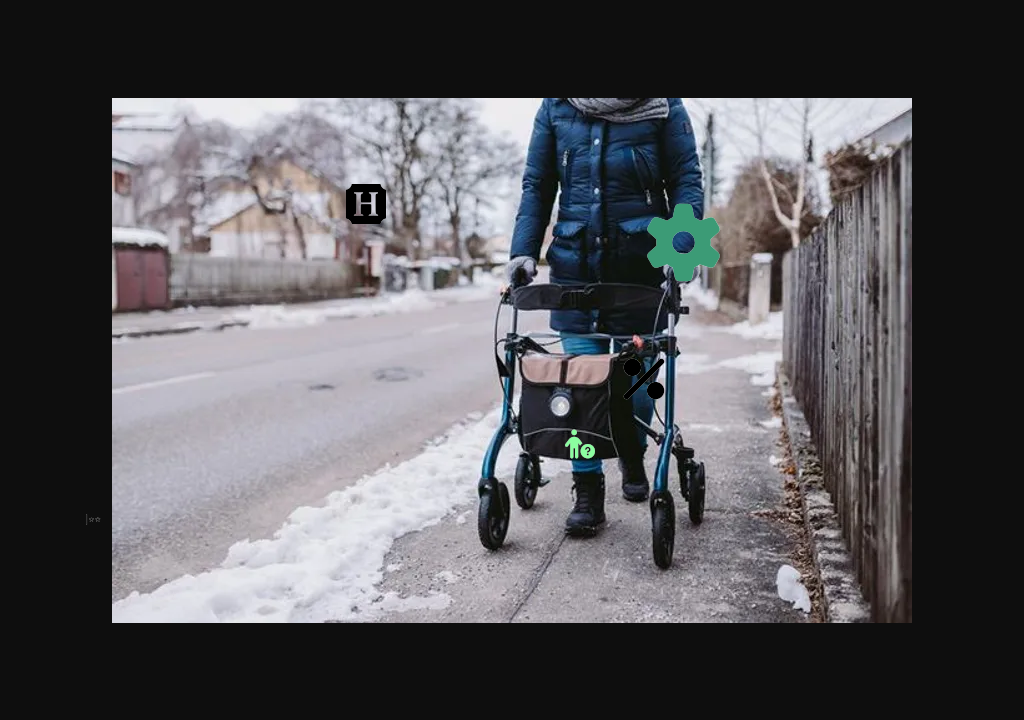  What do you see at coordinates (92, 519) in the screenshot?
I see `enter or view password field` at bounding box center [92, 519].